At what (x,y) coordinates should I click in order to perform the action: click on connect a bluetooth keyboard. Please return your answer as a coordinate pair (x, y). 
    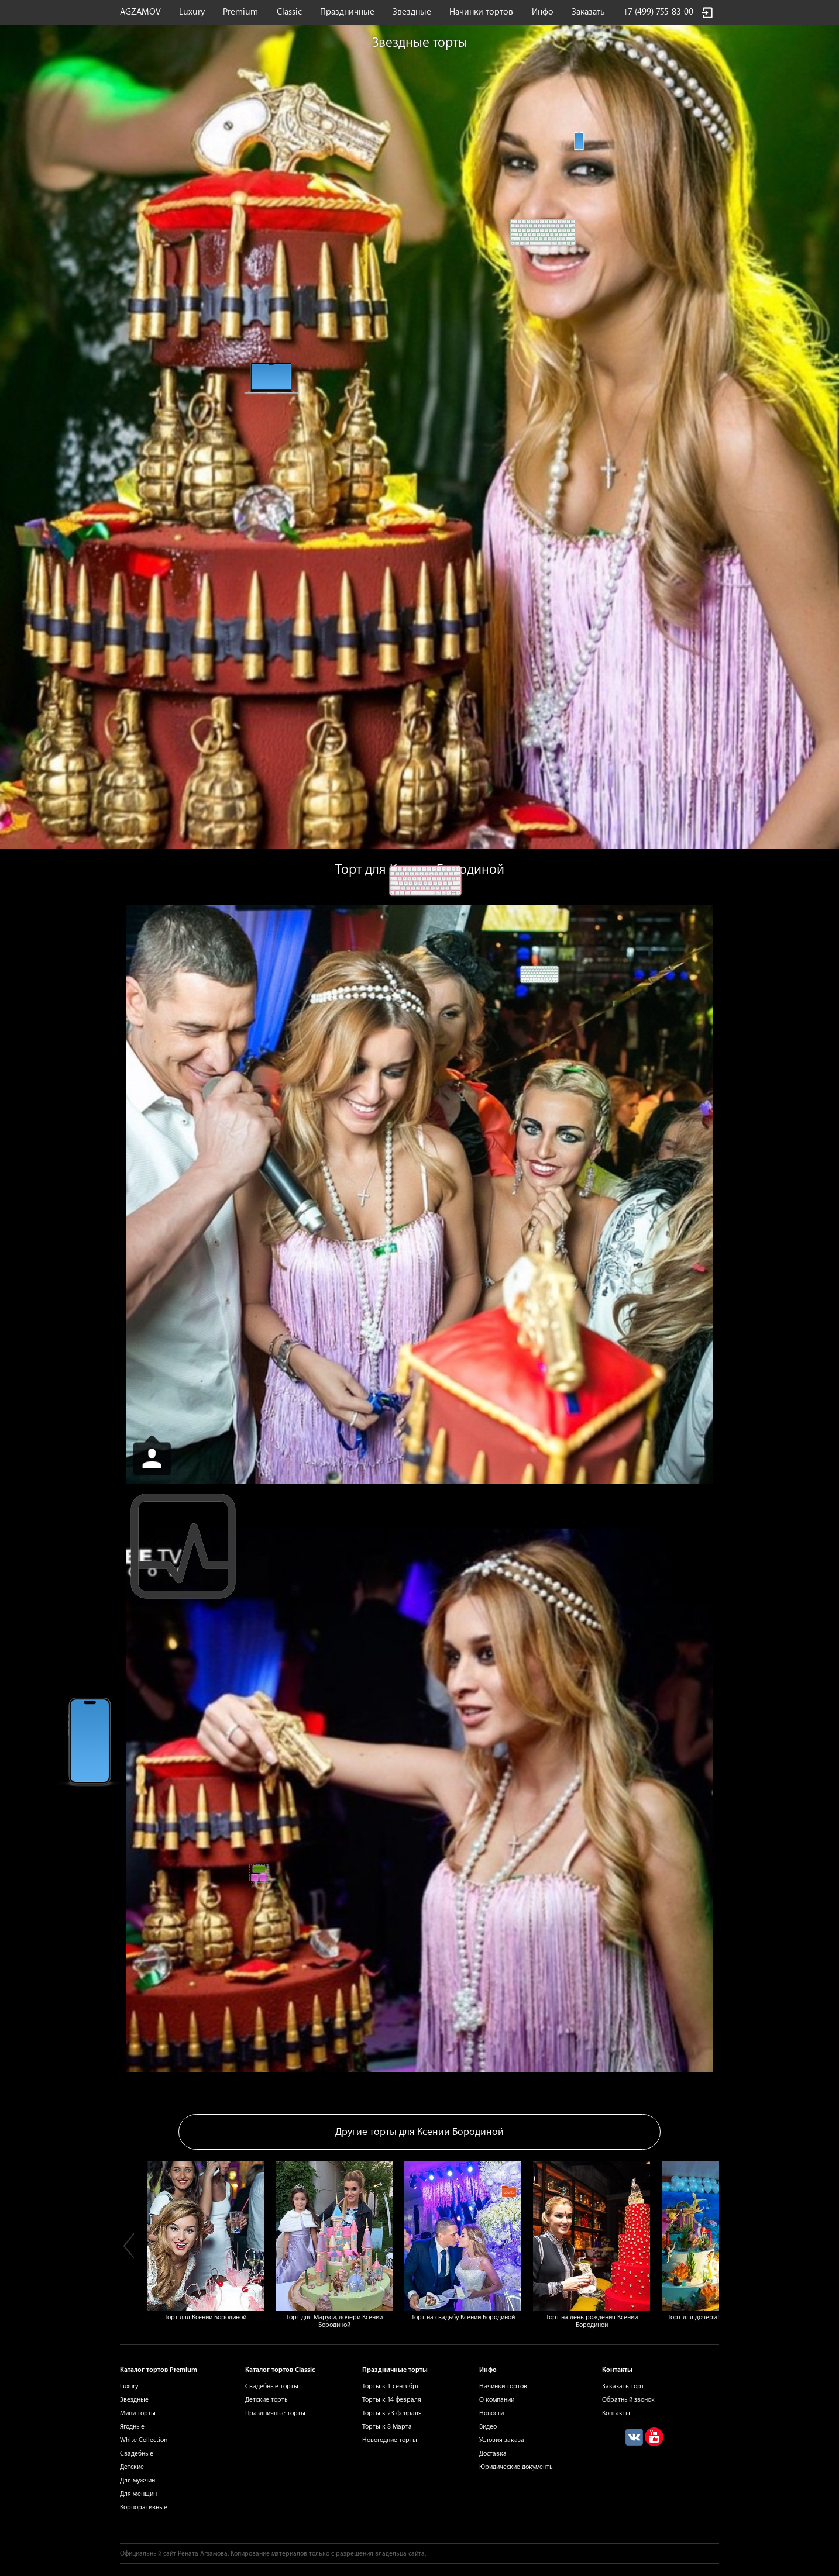
    Looking at the image, I should click on (425, 881).